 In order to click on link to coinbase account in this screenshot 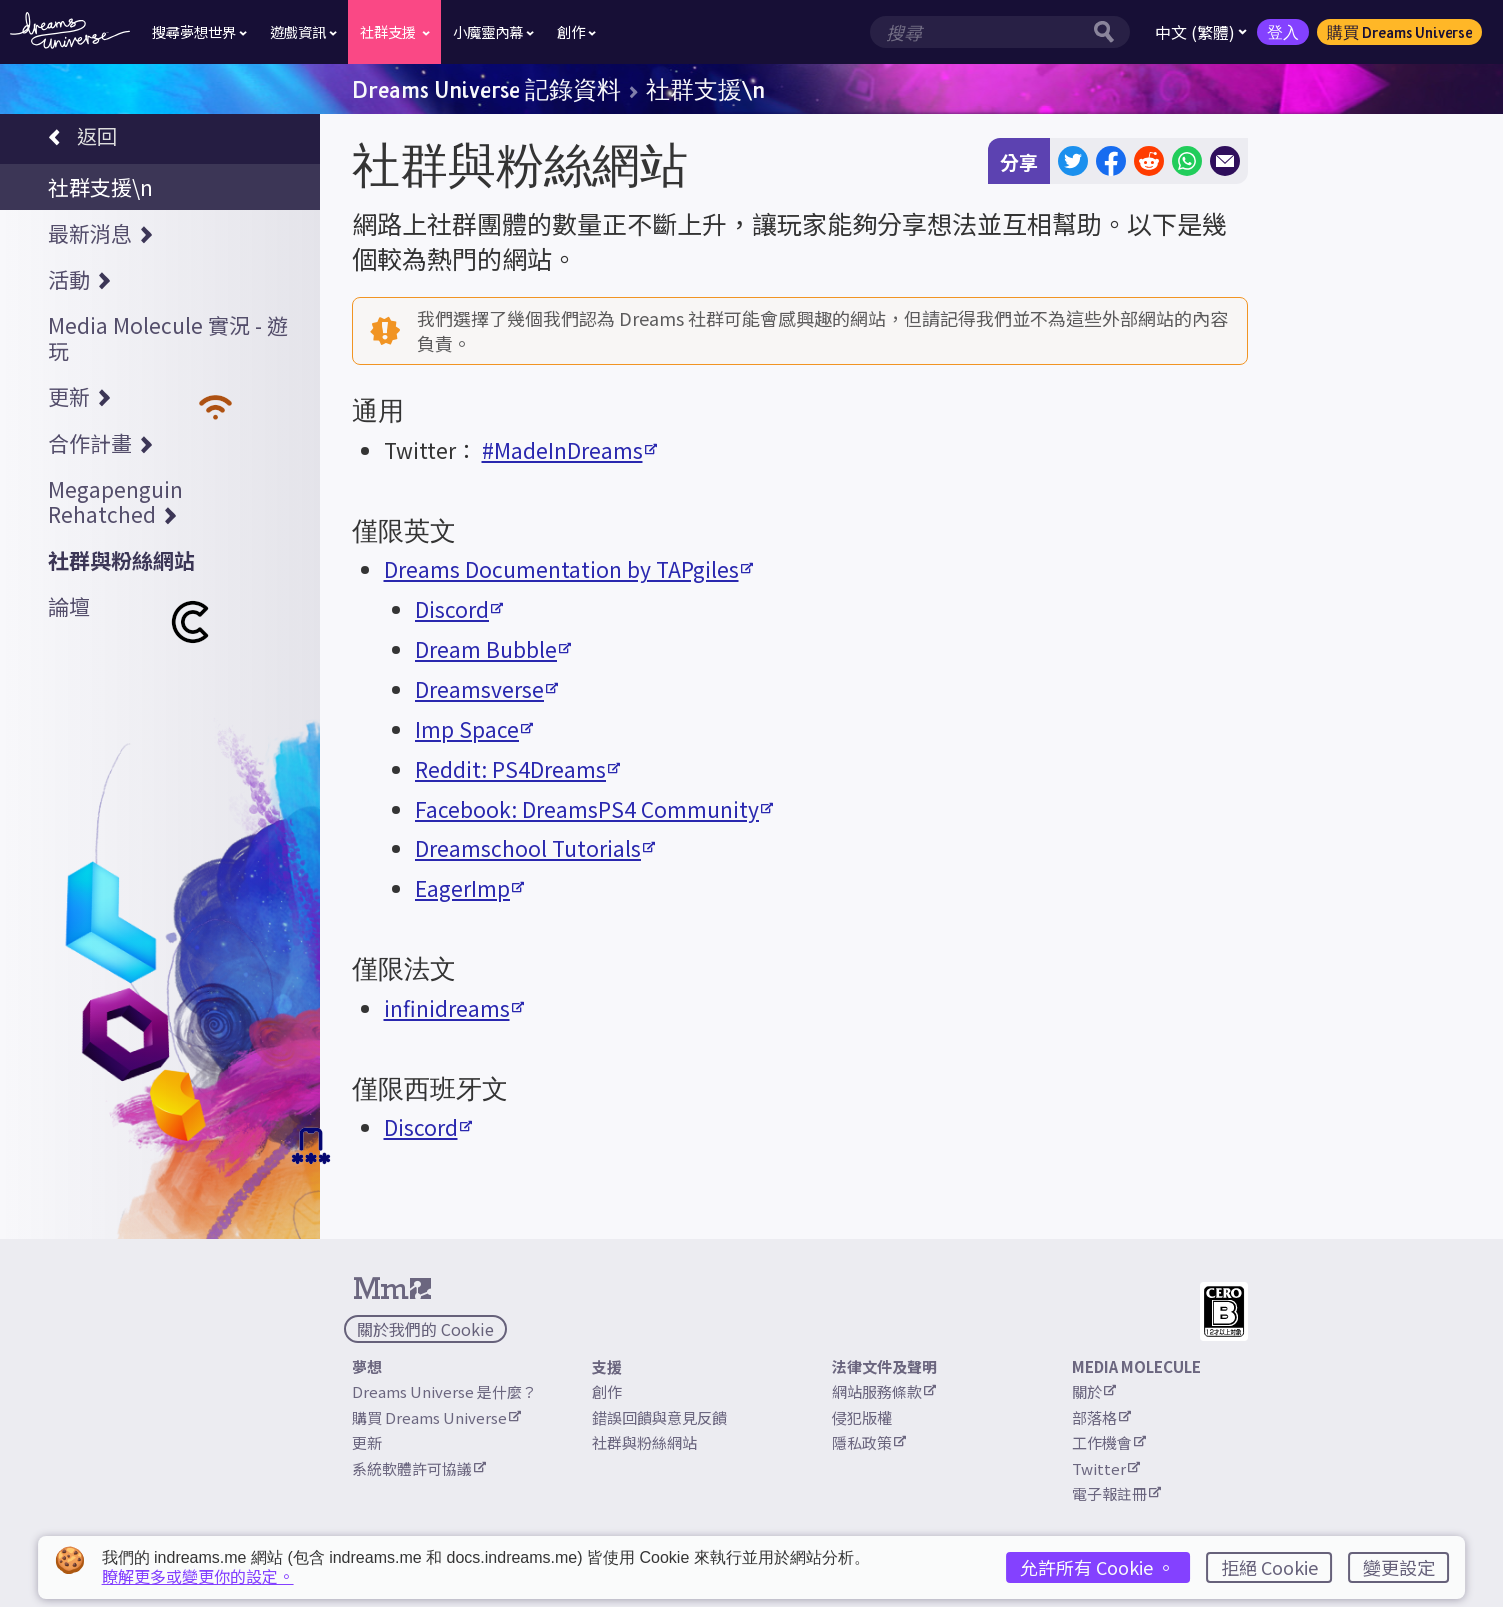, I will do `click(191, 622)`.